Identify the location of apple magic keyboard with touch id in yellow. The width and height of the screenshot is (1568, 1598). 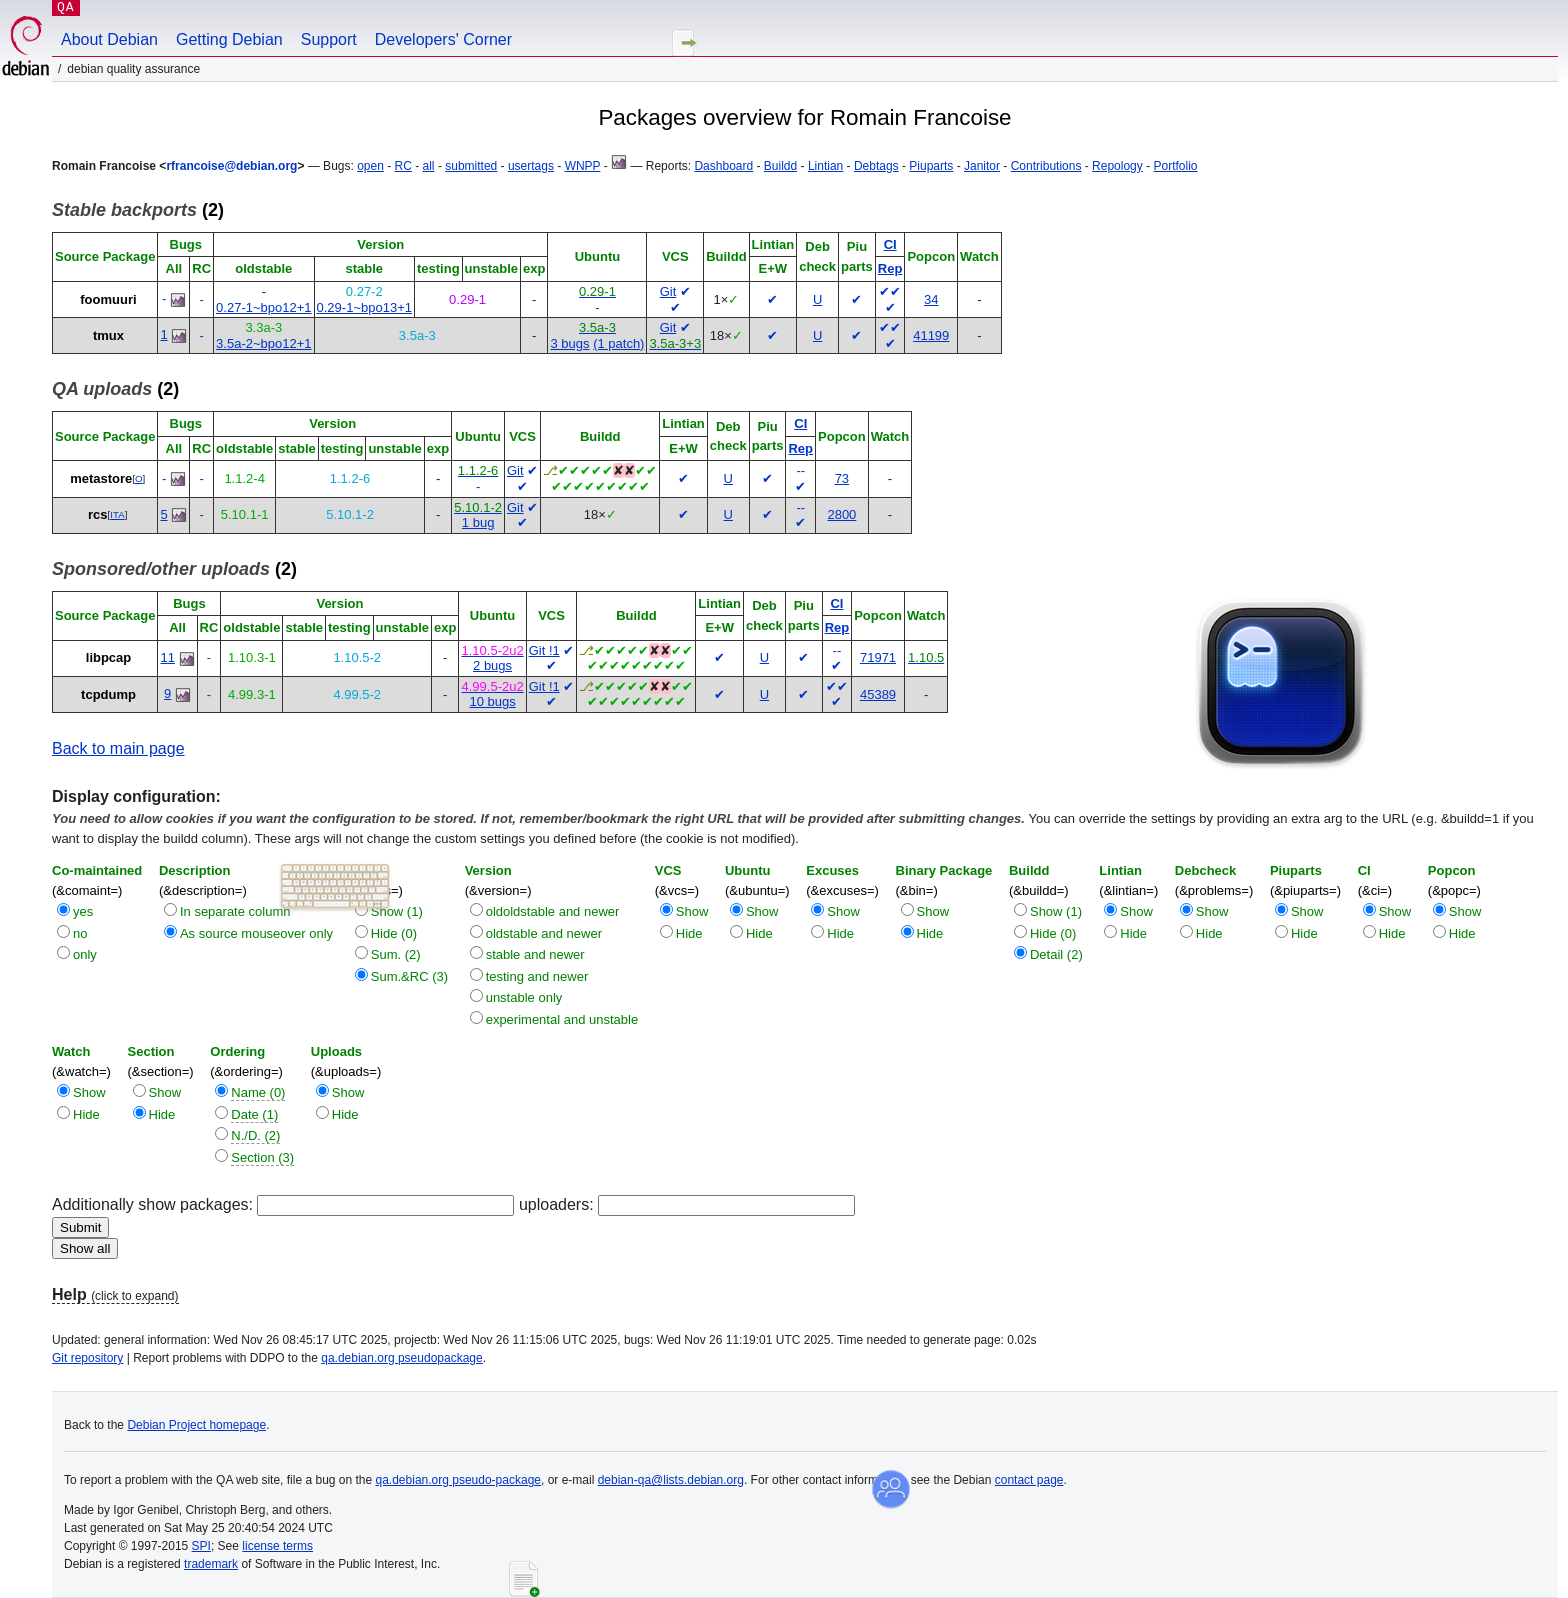
(335, 886).